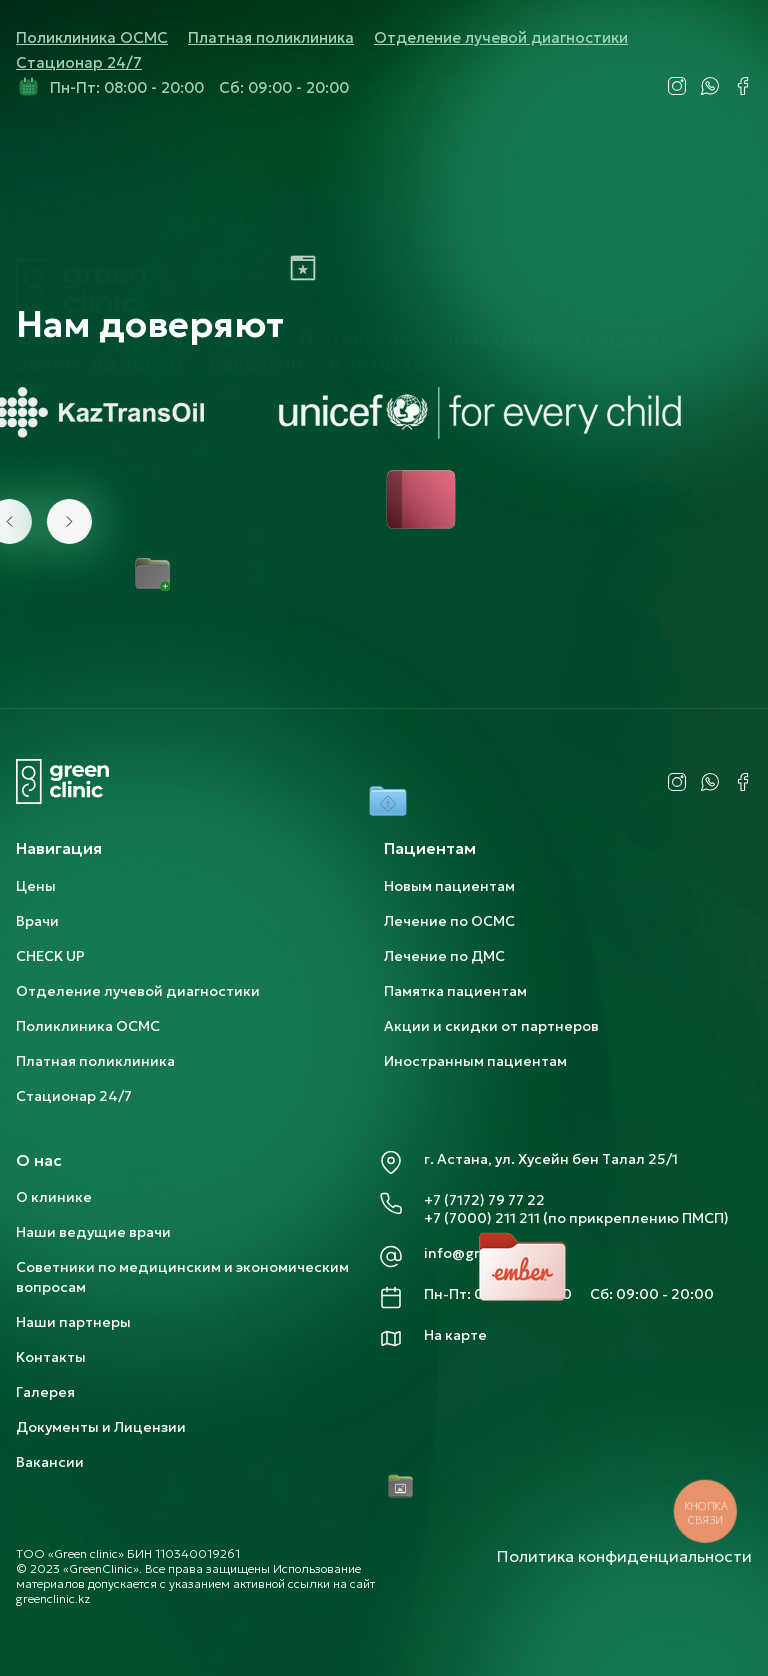 Image resolution: width=768 pixels, height=1676 pixels. I want to click on open pictures folder, so click(400, 1485).